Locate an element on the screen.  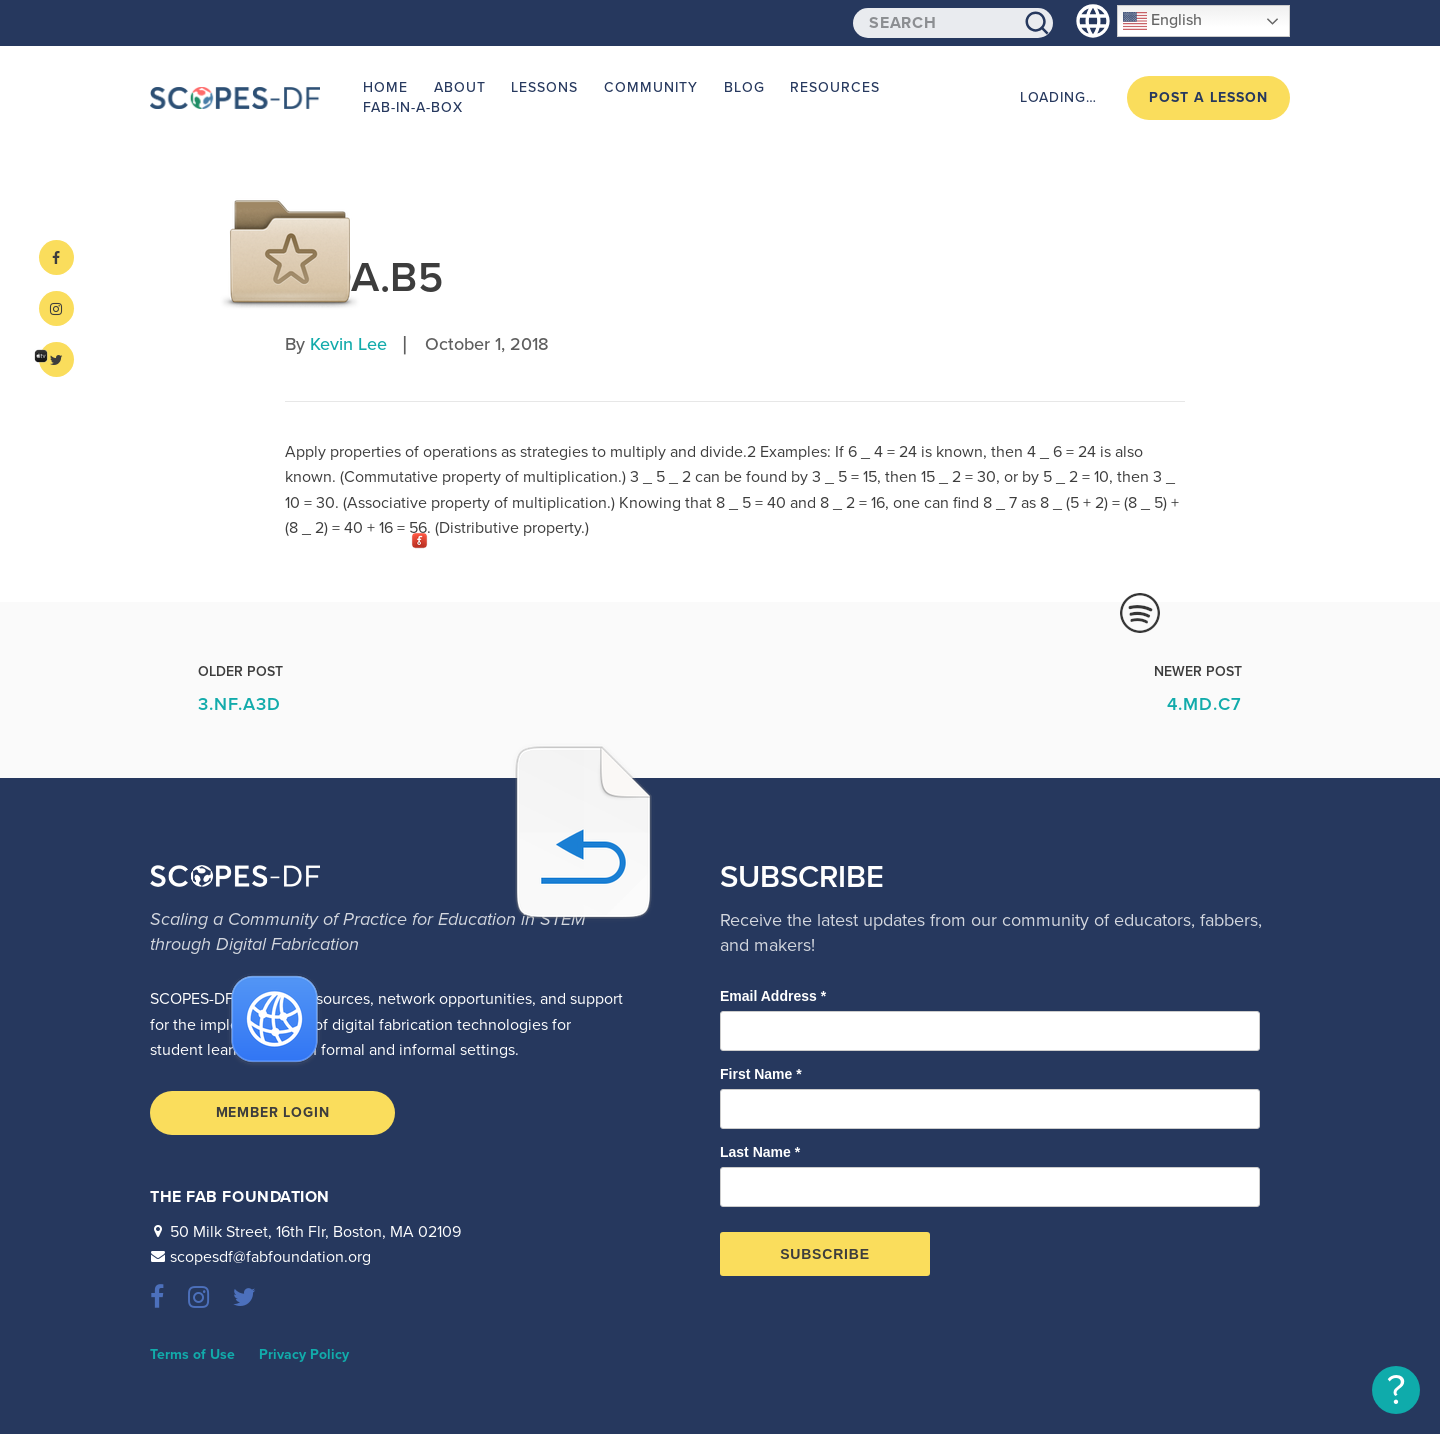
open the apple tv app is located at coordinates (41, 356).